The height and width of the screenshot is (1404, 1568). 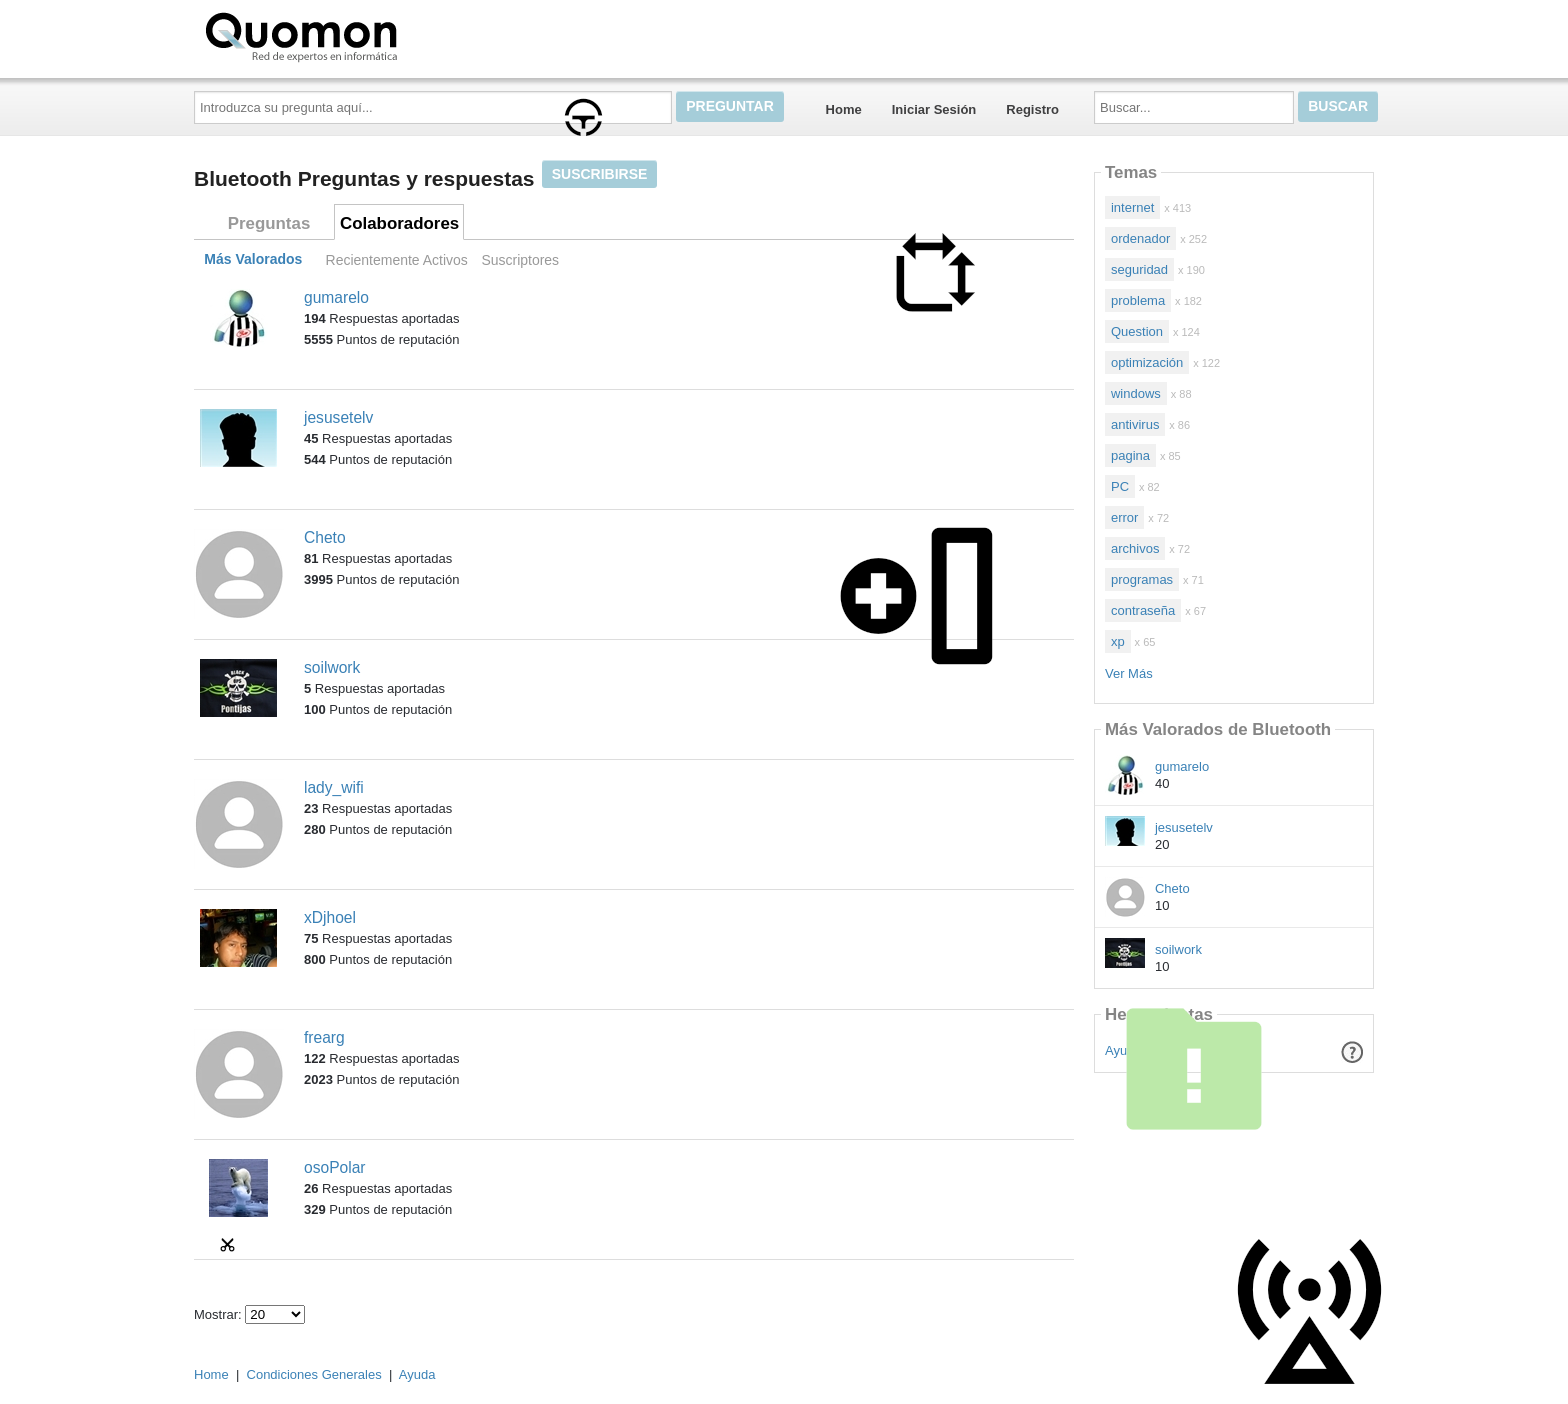 What do you see at coordinates (931, 277) in the screenshot?
I see `adjust custom dimensions or size` at bounding box center [931, 277].